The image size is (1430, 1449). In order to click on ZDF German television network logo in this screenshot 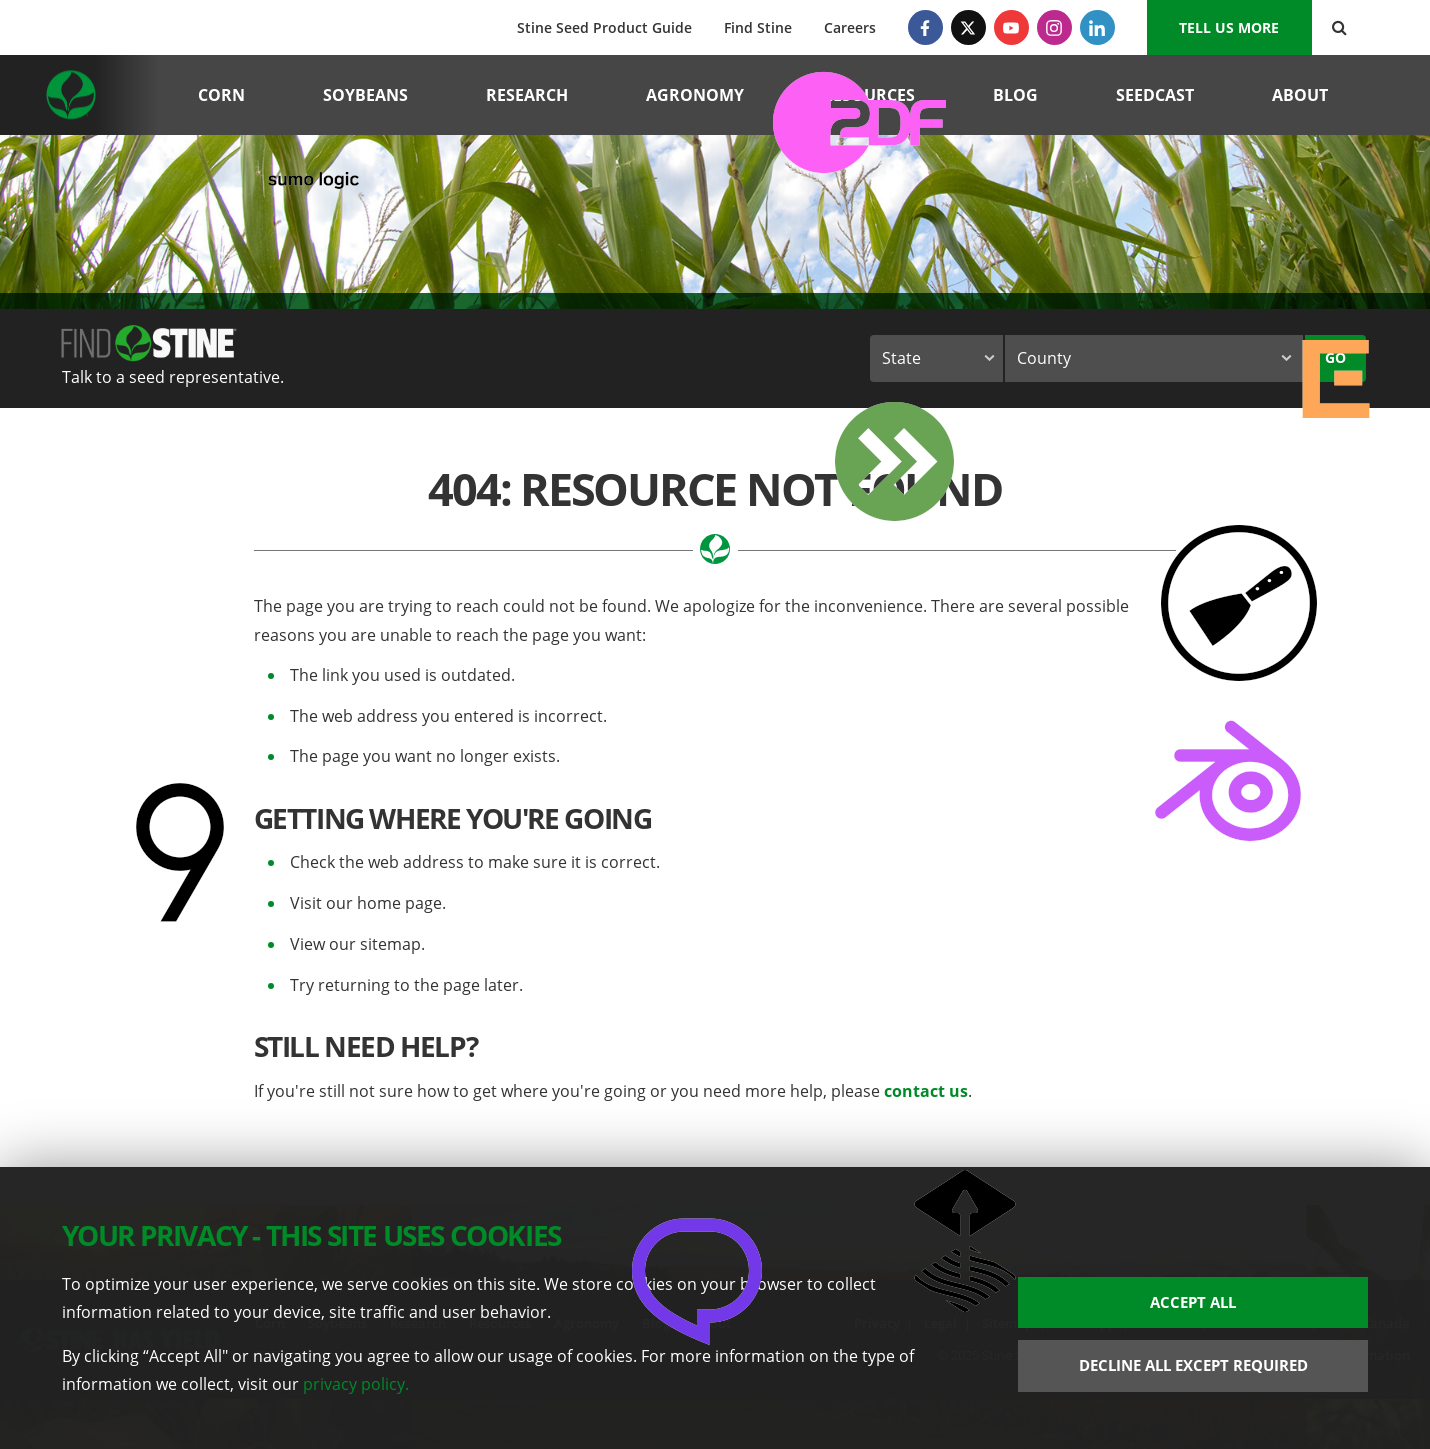, I will do `click(859, 122)`.